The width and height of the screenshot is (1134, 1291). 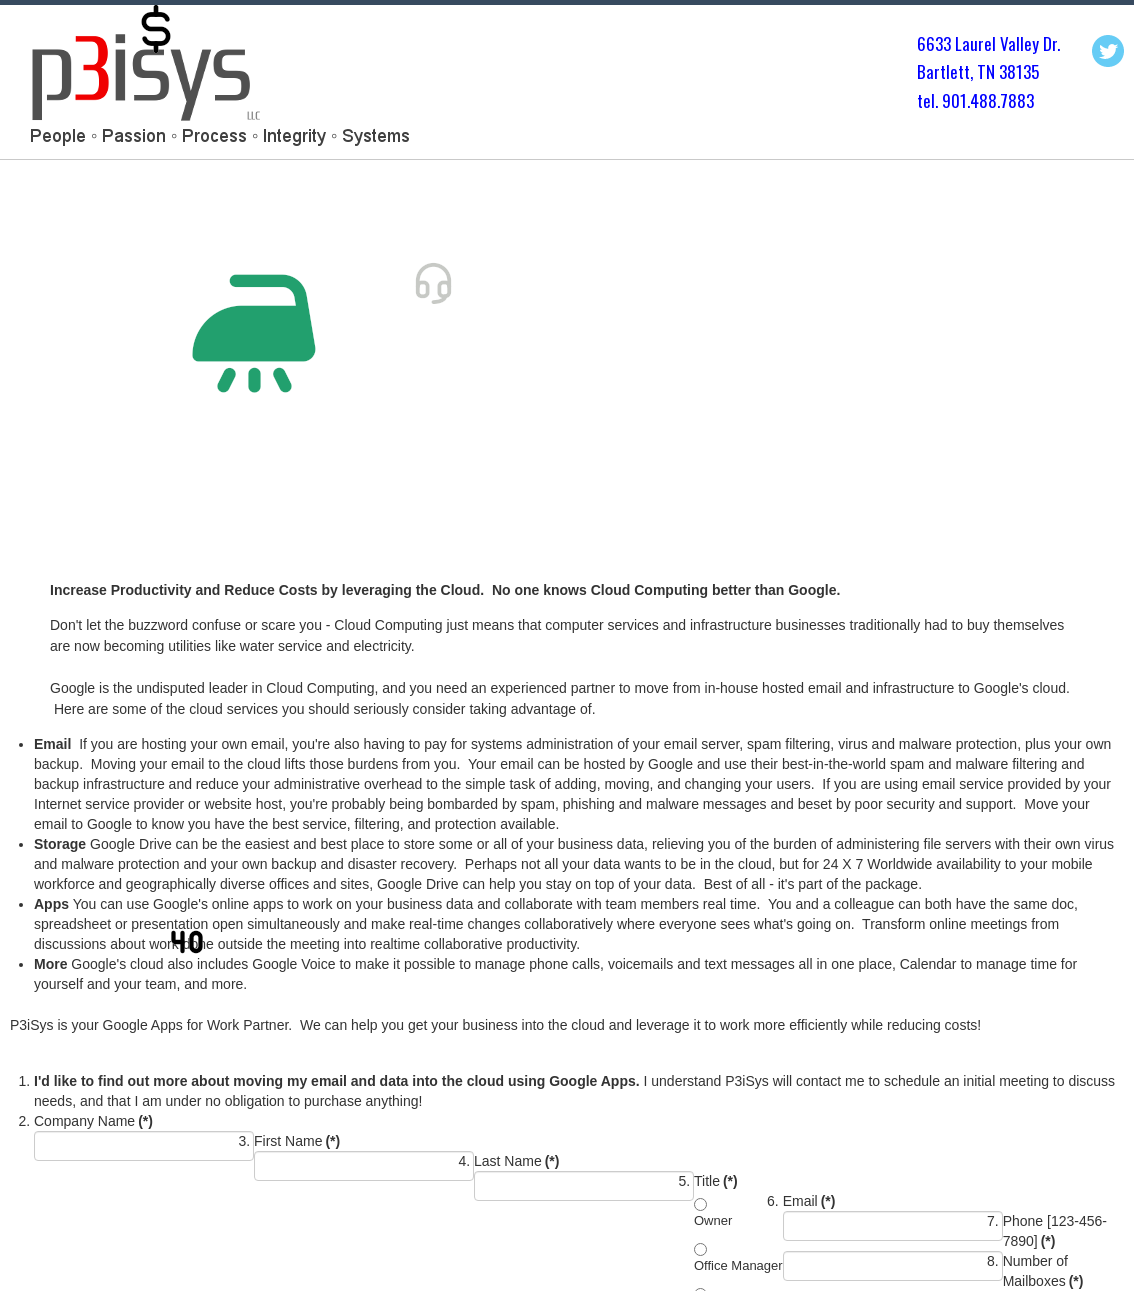 What do you see at coordinates (254, 330) in the screenshot?
I see `indicates steam ironing setting` at bounding box center [254, 330].